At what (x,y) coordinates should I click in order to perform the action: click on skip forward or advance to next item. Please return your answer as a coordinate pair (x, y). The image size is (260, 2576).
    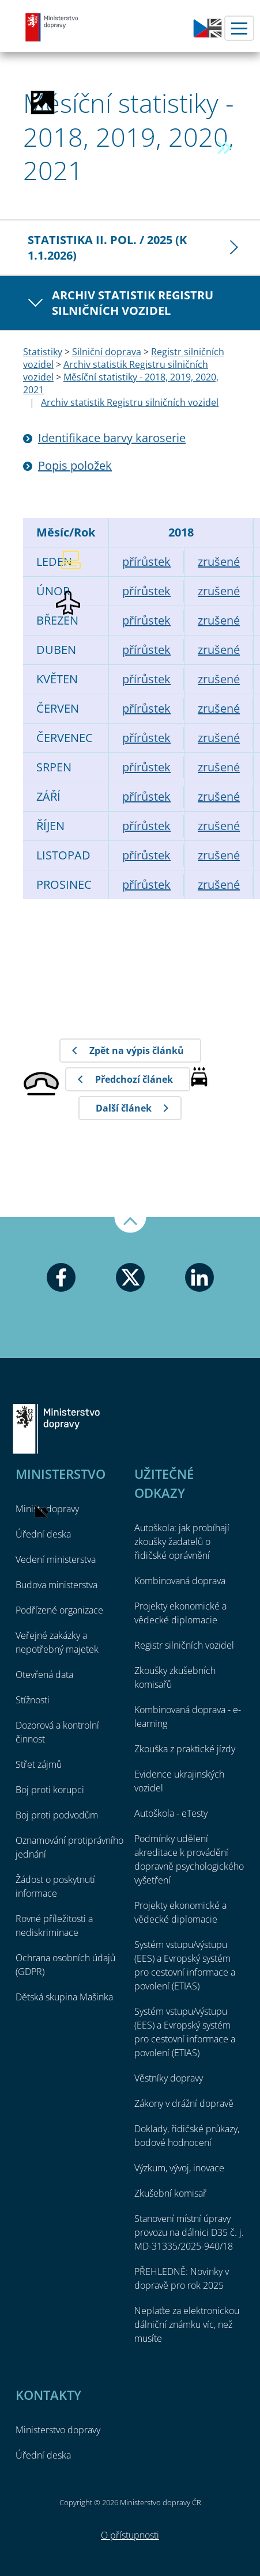
    Looking at the image, I should click on (224, 148).